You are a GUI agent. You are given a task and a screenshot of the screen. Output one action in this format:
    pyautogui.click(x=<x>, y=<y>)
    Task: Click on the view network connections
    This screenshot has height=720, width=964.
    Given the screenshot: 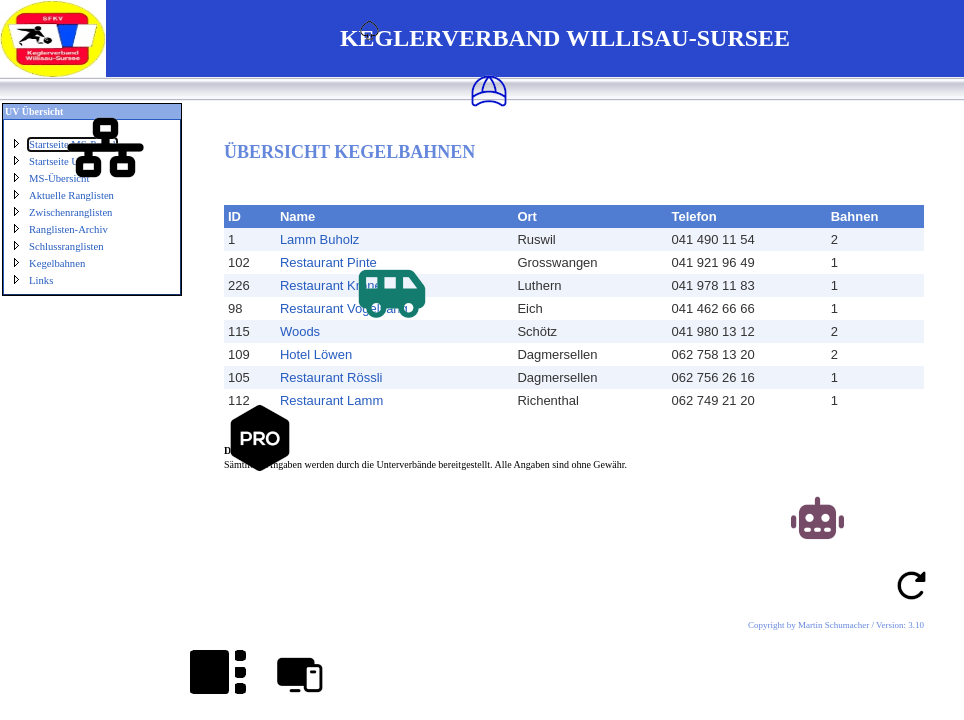 What is the action you would take?
    pyautogui.click(x=105, y=147)
    